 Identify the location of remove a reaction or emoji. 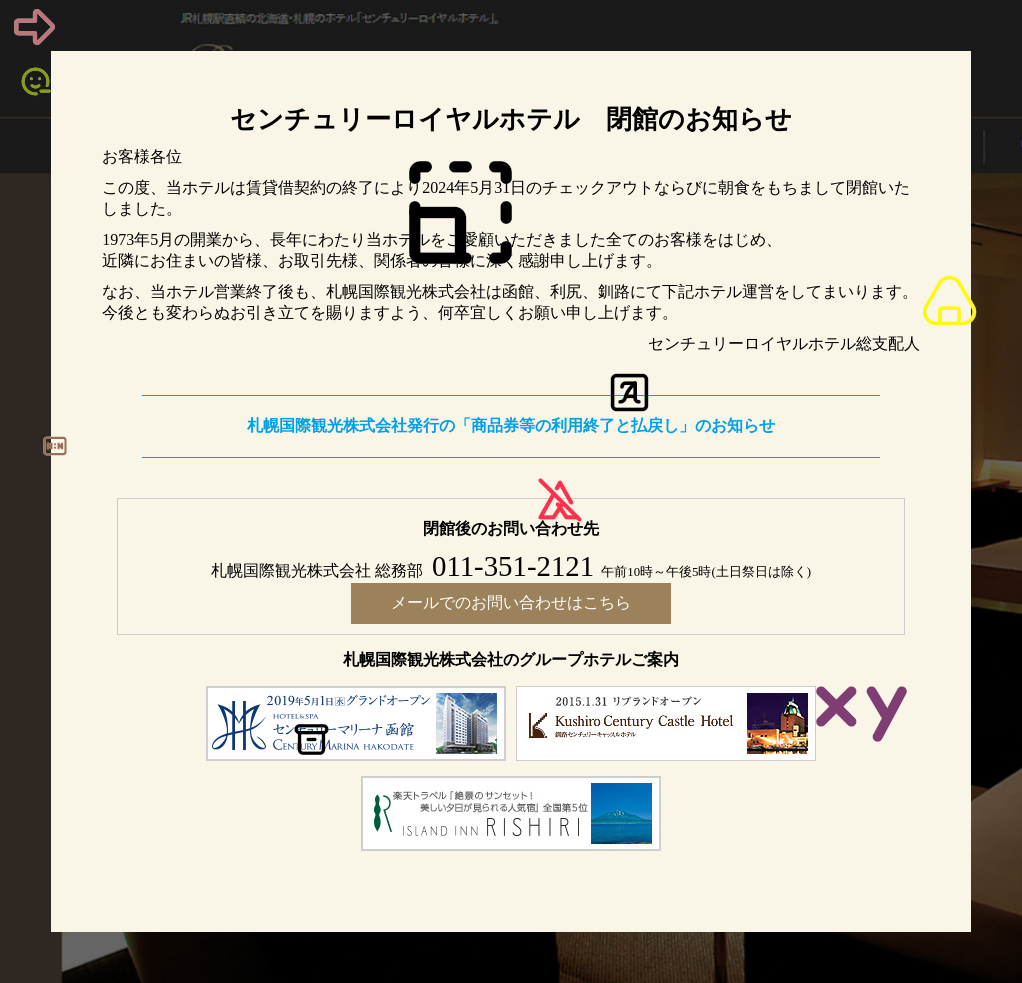
(35, 81).